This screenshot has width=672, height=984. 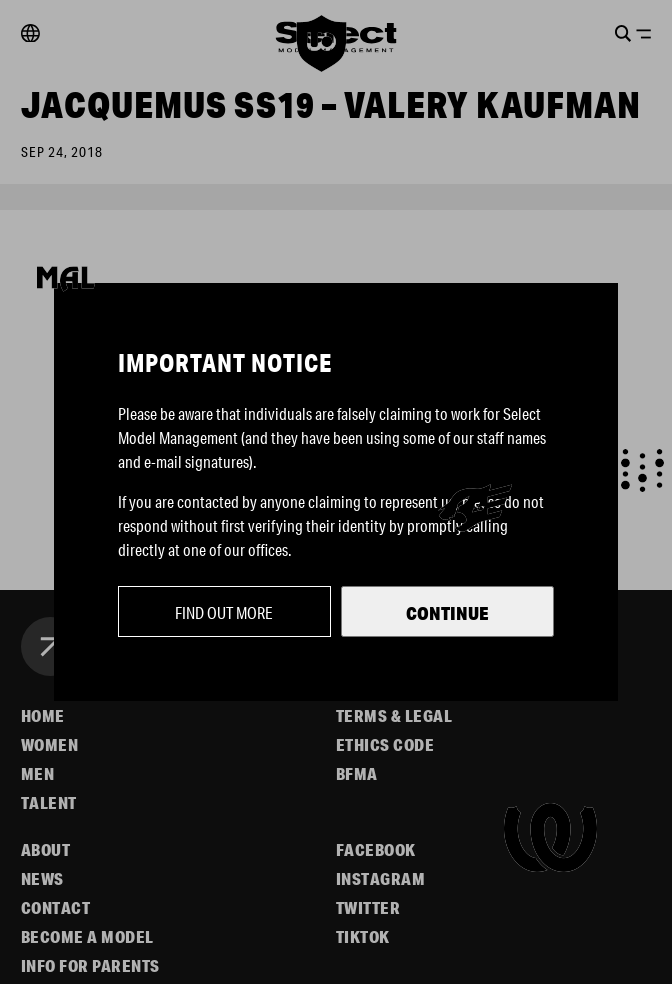 I want to click on open weblate translation platform, so click(x=550, y=837).